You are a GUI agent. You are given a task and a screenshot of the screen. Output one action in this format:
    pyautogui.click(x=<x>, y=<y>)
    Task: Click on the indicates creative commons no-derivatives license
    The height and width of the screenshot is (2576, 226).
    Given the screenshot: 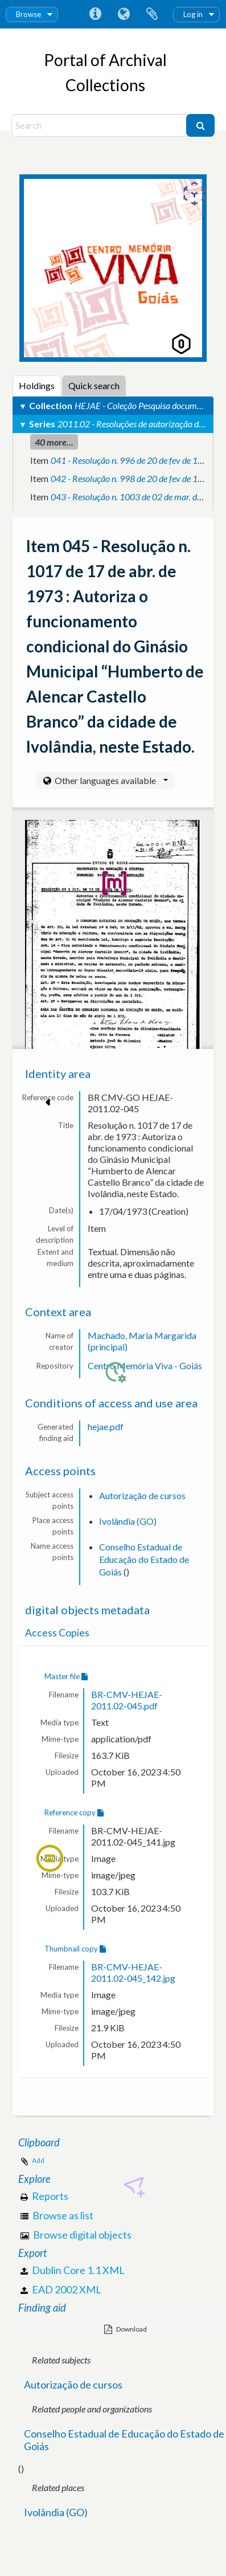 What is the action you would take?
    pyautogui.click(x=50, y=1858)
    